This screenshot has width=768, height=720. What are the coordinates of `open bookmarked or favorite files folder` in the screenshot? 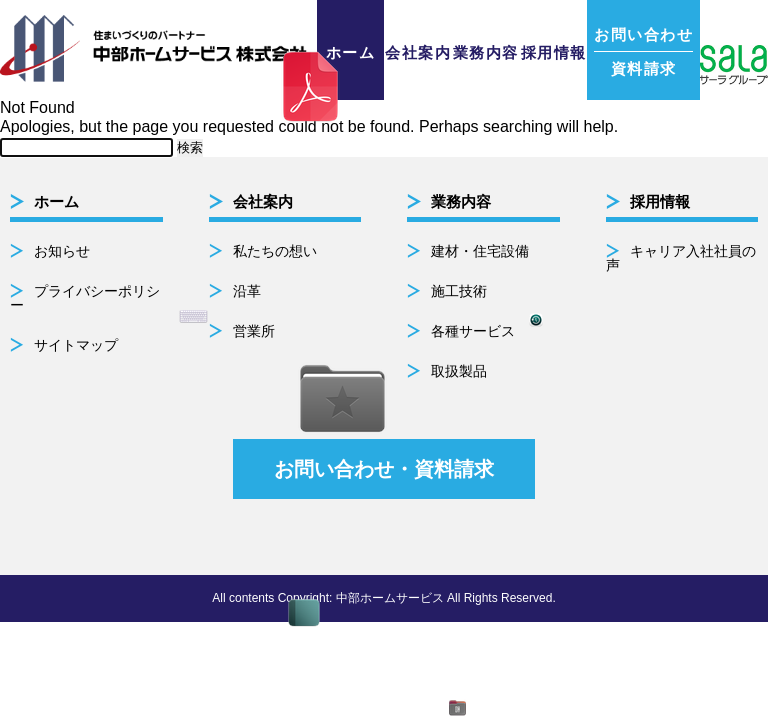 It's located at (342, 398).